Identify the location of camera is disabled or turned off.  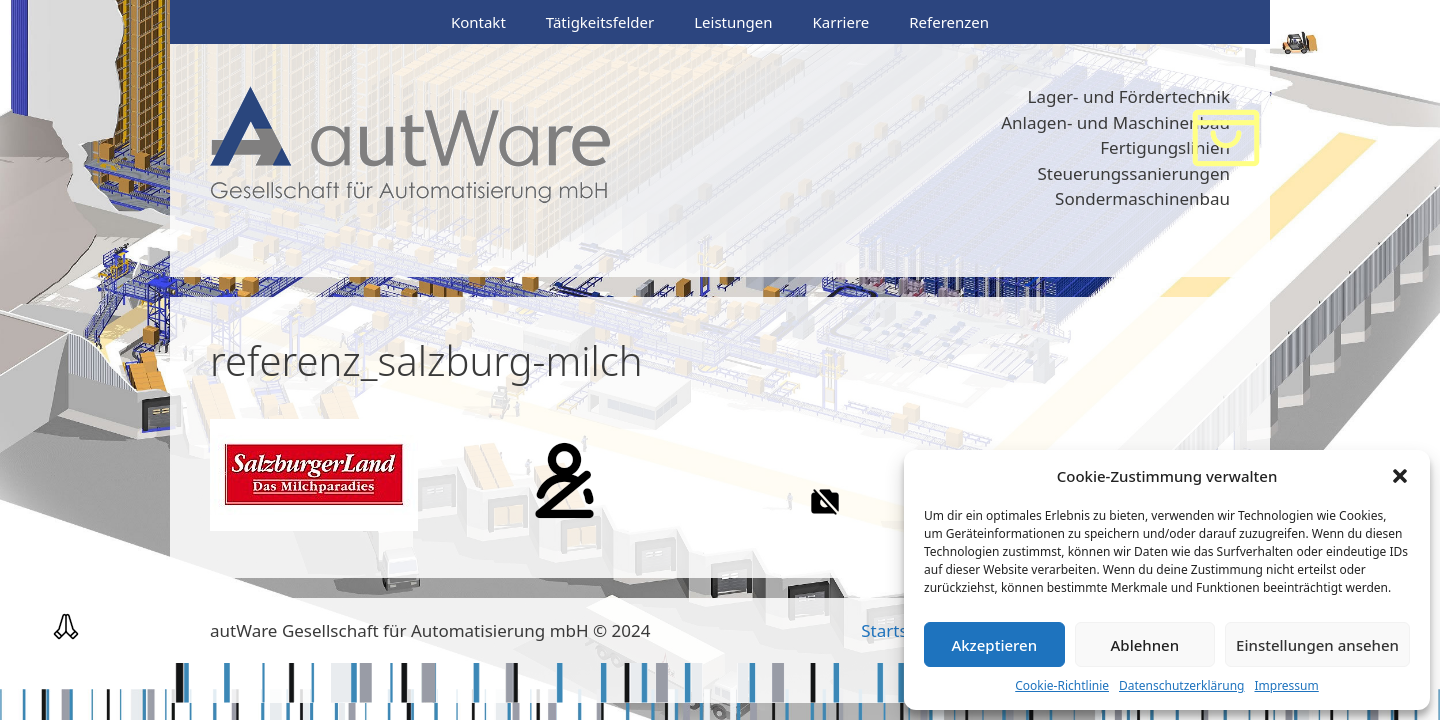
(825, 502).